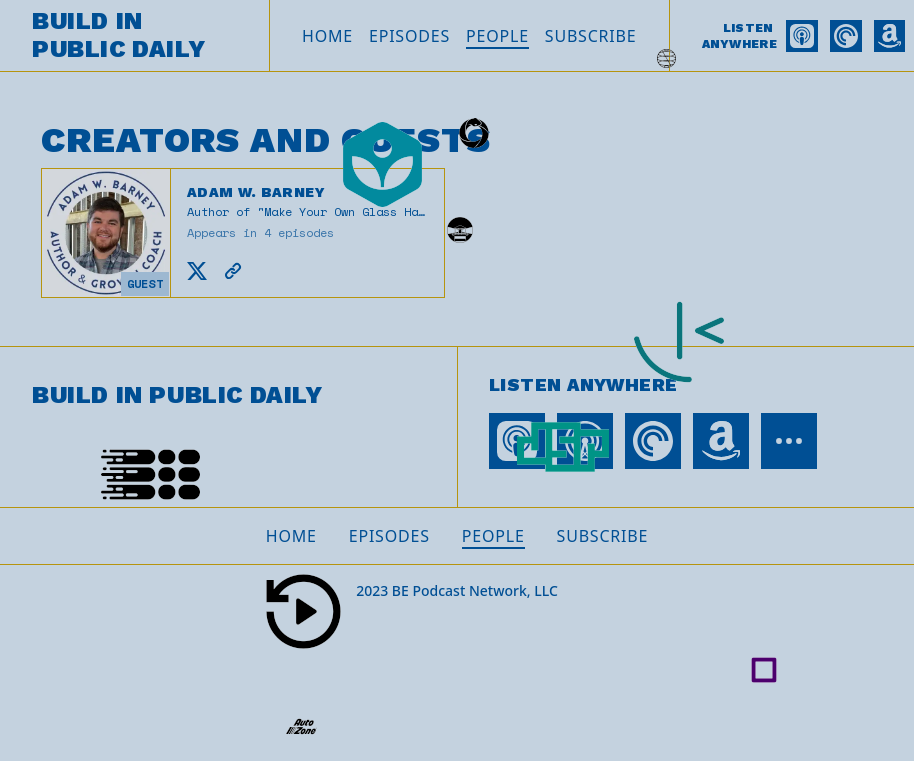  What do you see at coordinates (679, 342) in the screenshot?
I see `visit Frontend Mentor website` at bounding box center [679, 342].